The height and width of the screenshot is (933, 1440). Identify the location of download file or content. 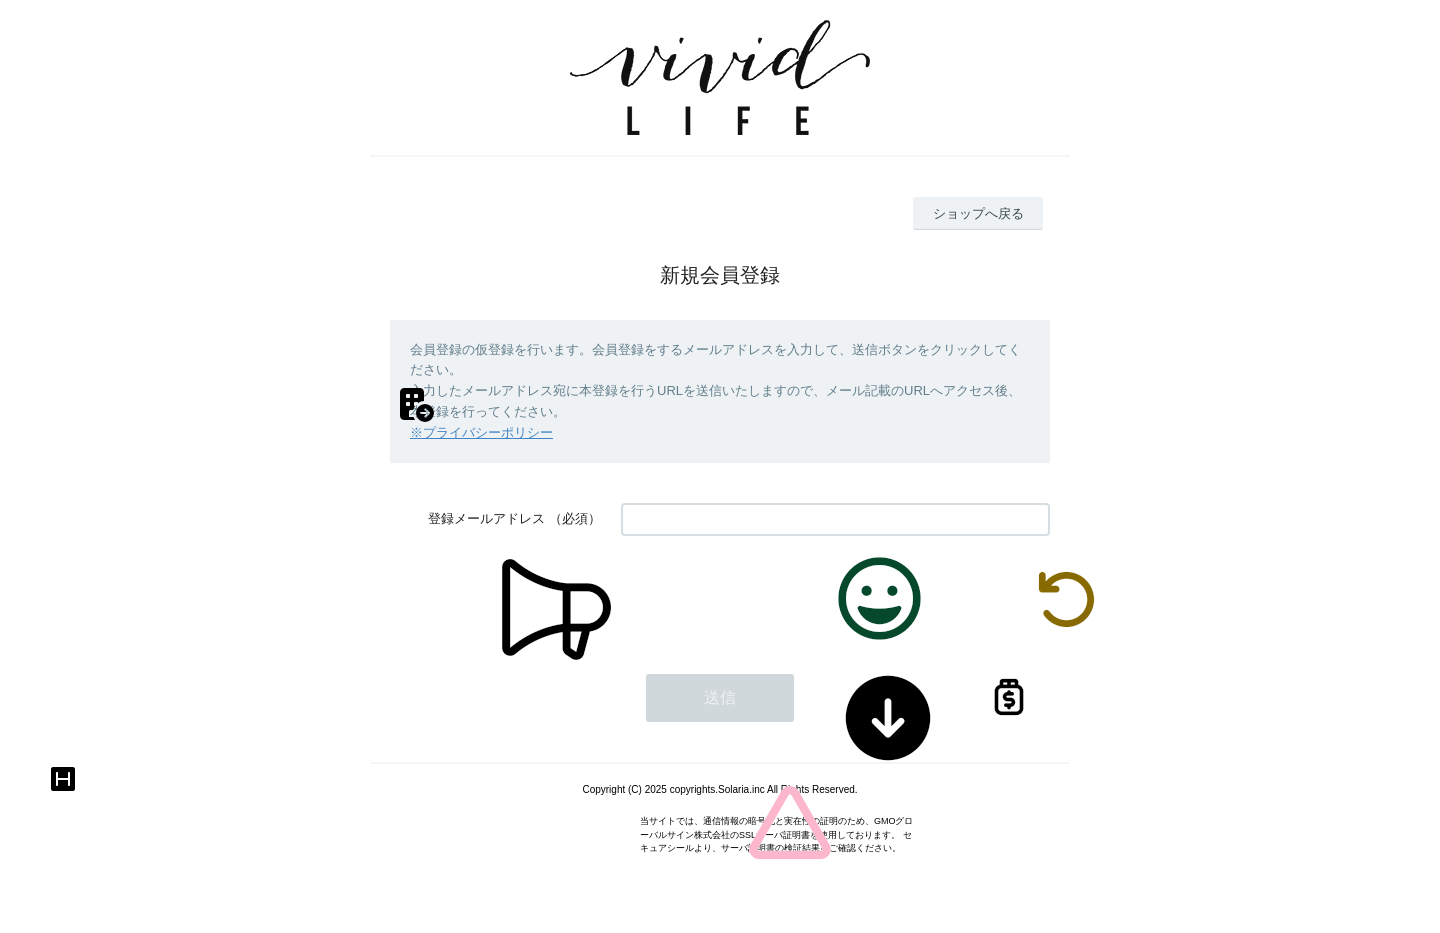
(888, 718).